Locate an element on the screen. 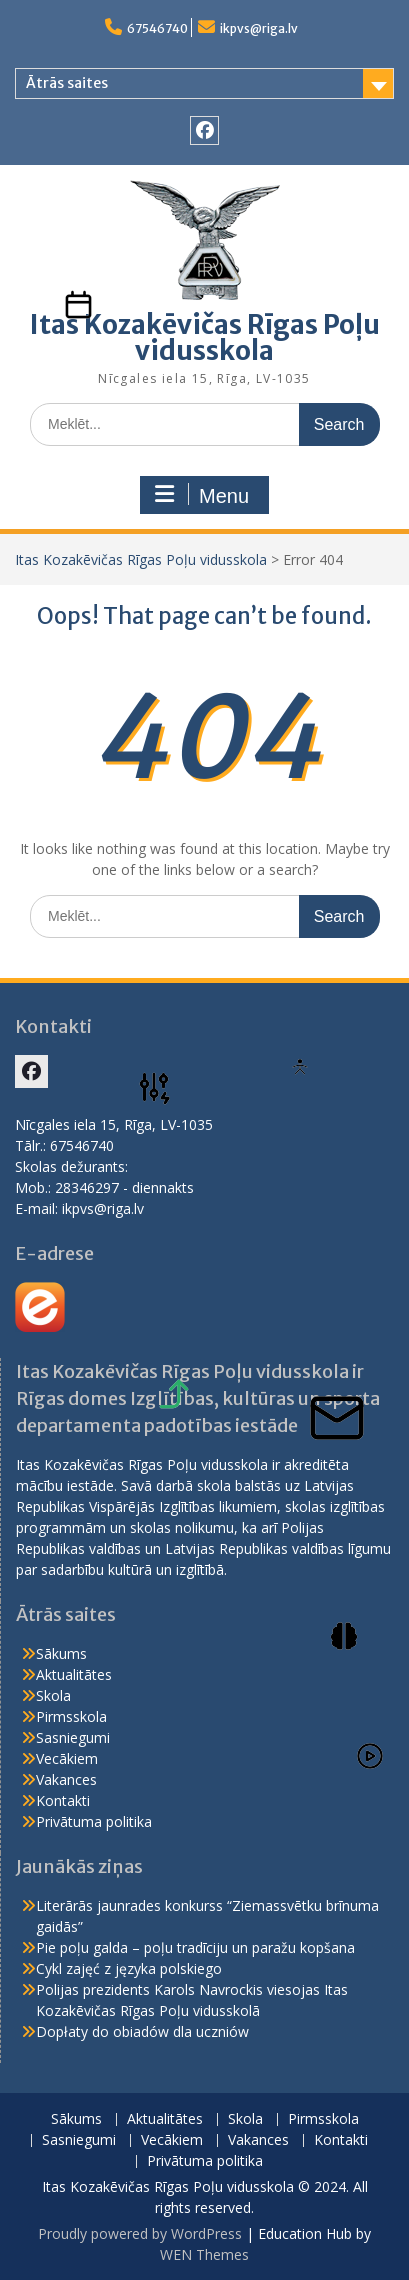 The height and width of the screenshot is (2280, 409). quick settings with power optimization is located at coordinates (154, 1087).